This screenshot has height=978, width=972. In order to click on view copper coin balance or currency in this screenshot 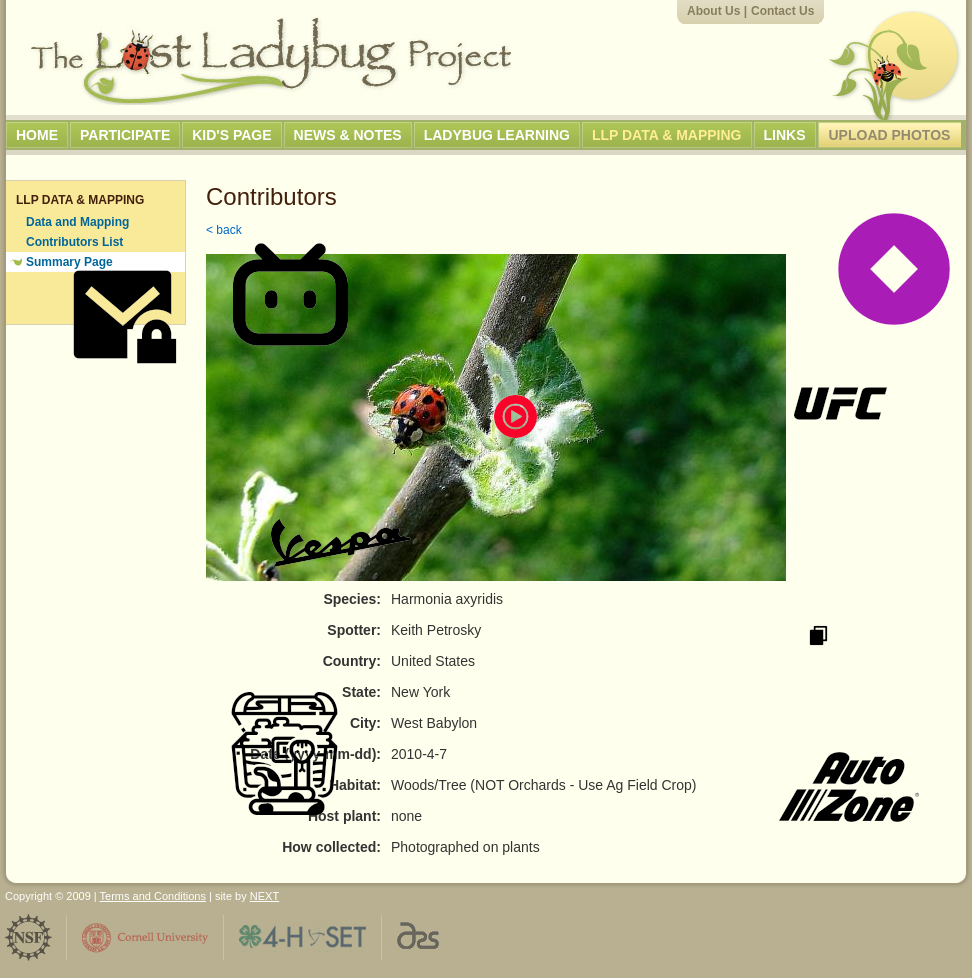, I will do `click(894, 269)`.